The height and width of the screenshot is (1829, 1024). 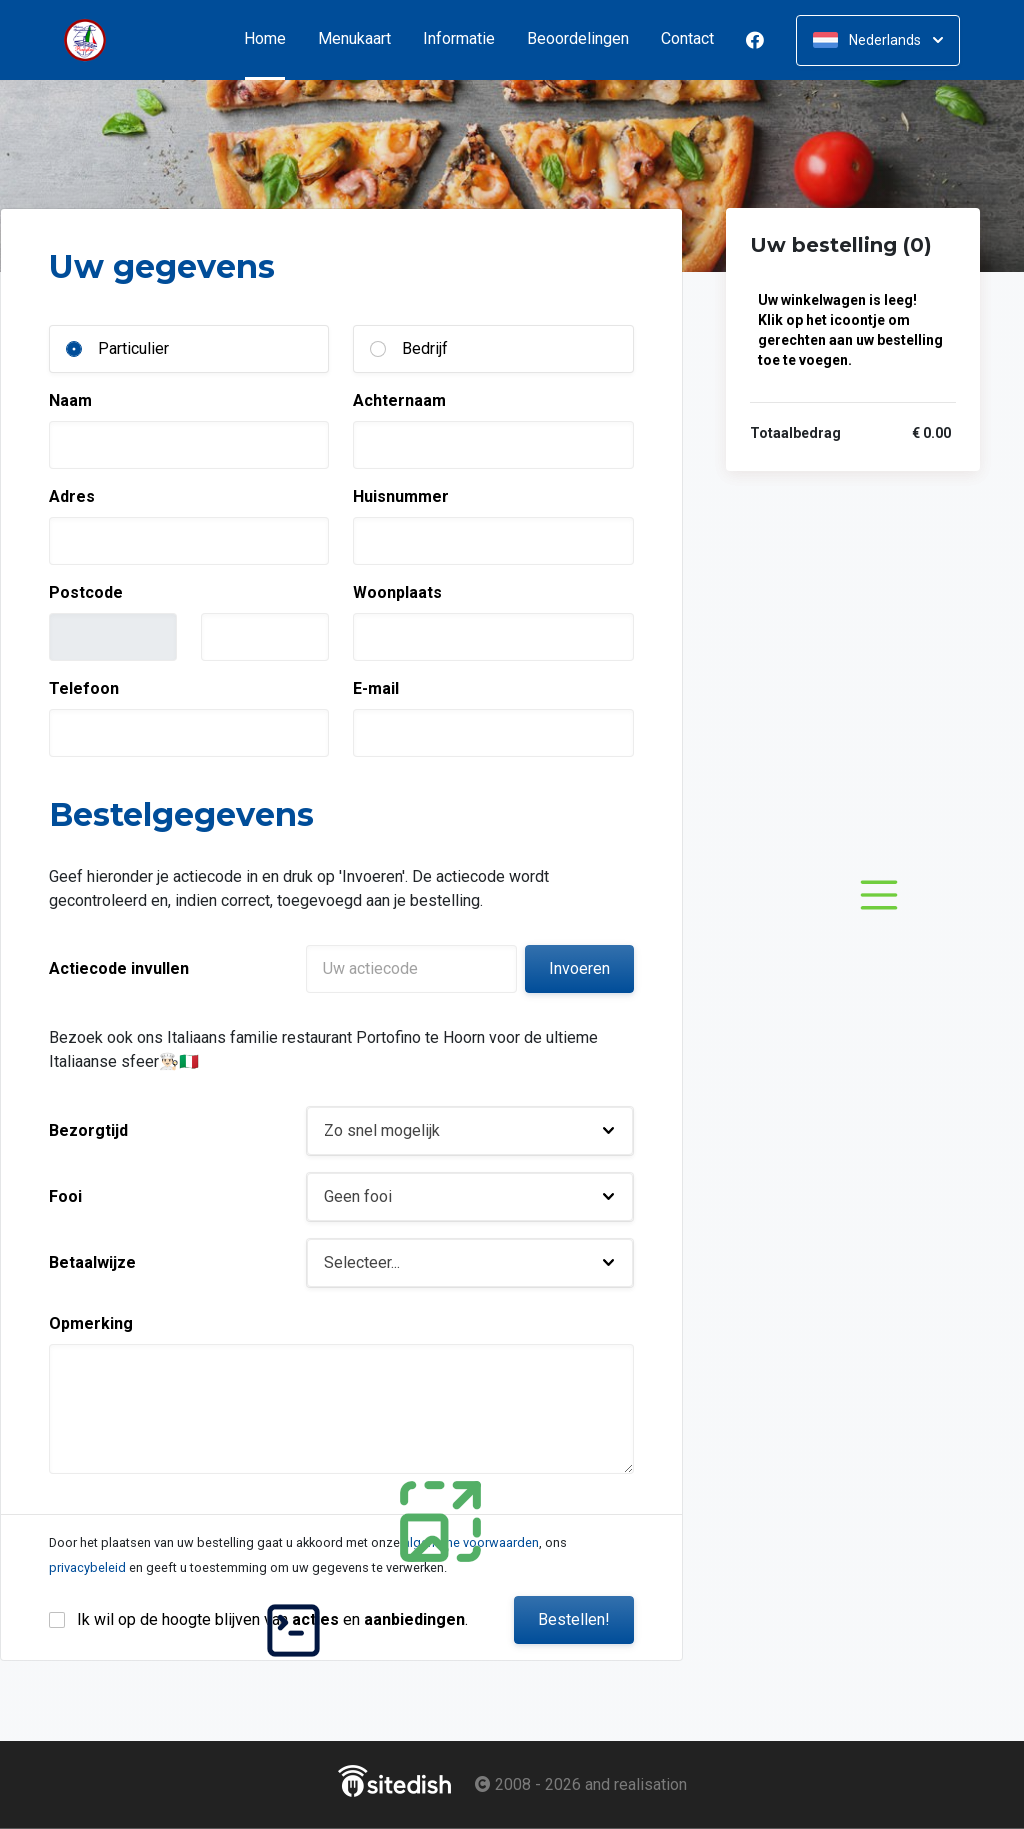 I want to click on upscale or enhance image resolution, so click(x=440, y=1521).